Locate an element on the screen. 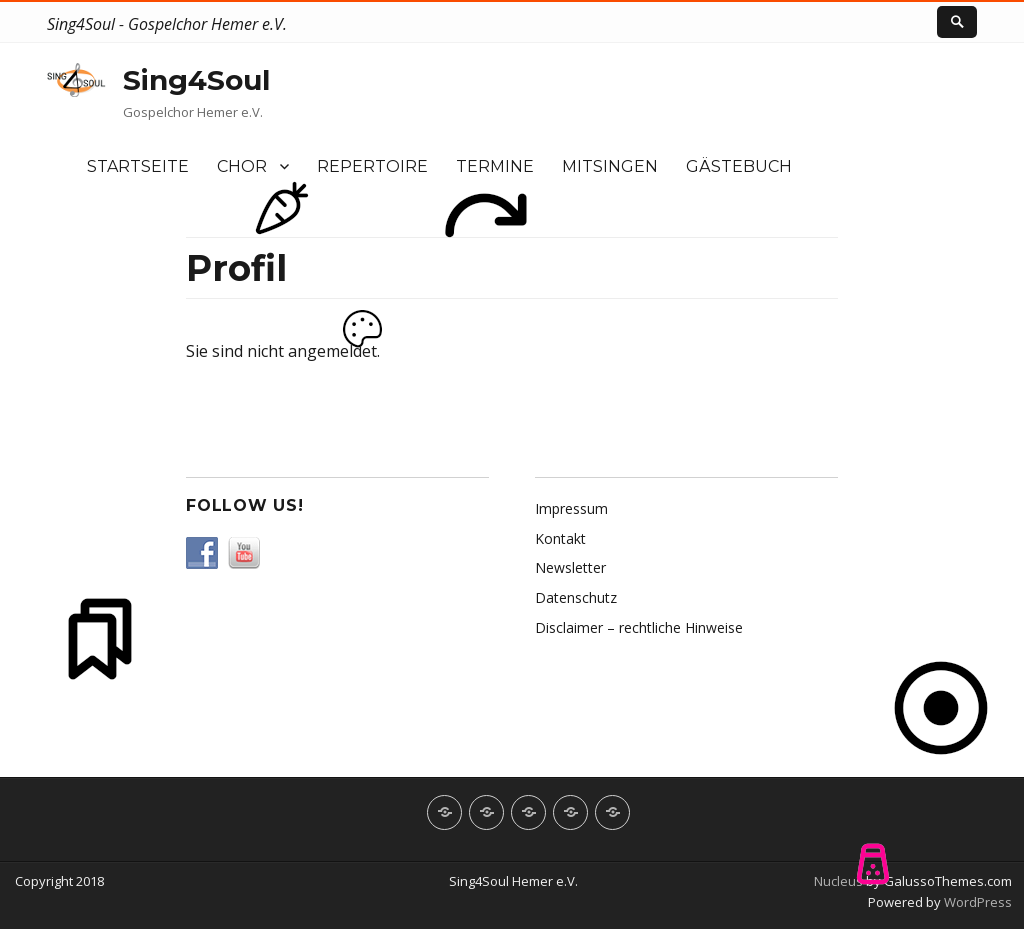 The height and width of the screenshot is (929, 1024). select this option (radio button) is located at coordinates (941, 708).